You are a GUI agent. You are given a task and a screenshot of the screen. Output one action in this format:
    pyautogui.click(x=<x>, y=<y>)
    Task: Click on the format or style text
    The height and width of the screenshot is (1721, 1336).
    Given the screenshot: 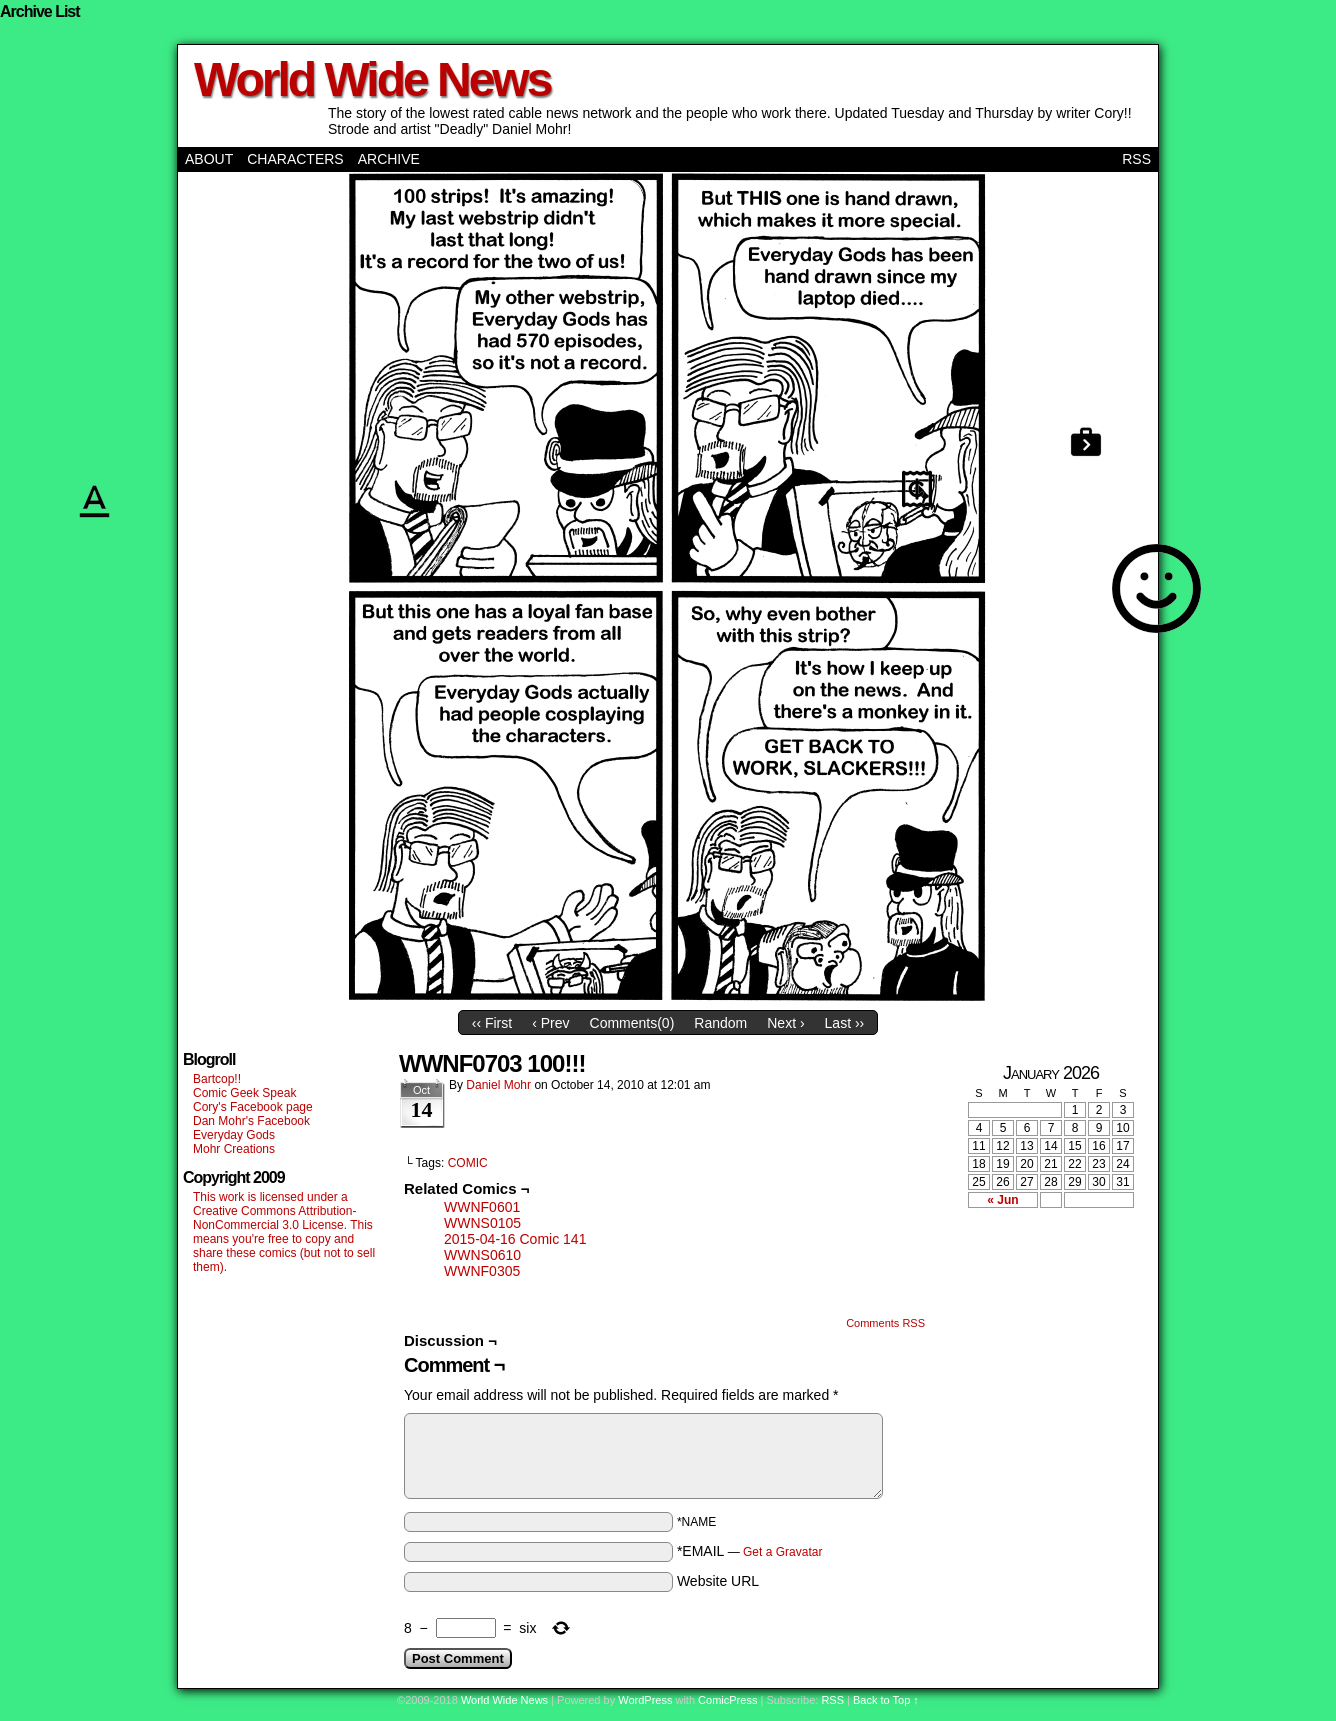 What is the action you would take?
    pyautogui.click(x=94, y=502)
    